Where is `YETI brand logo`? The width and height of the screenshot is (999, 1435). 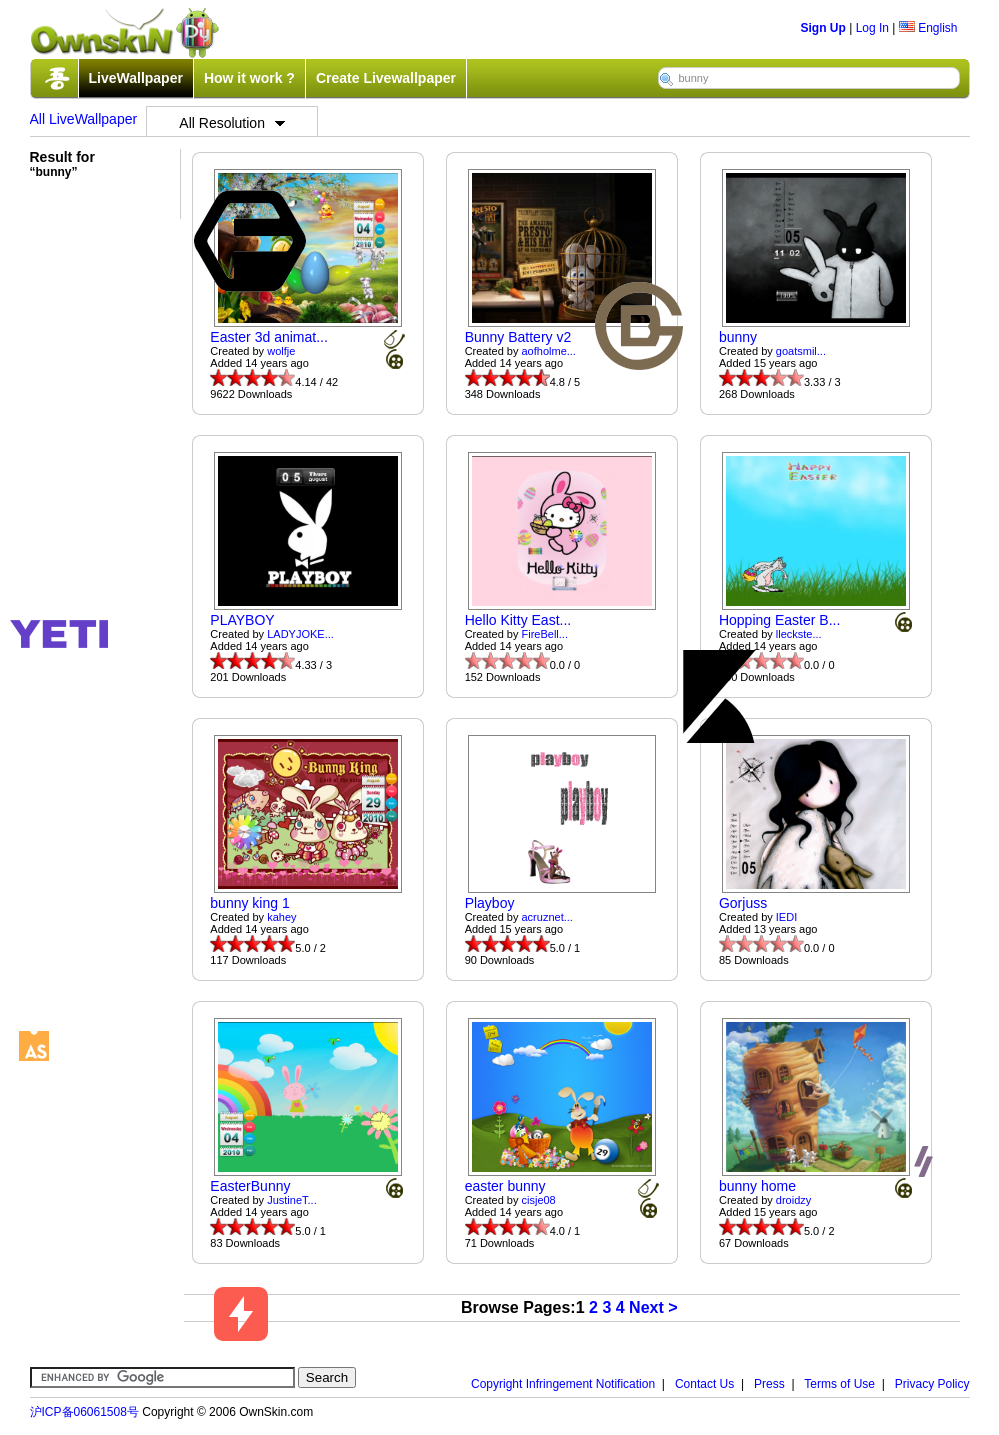 YETI brand logo is located at coordinates (59, 634).